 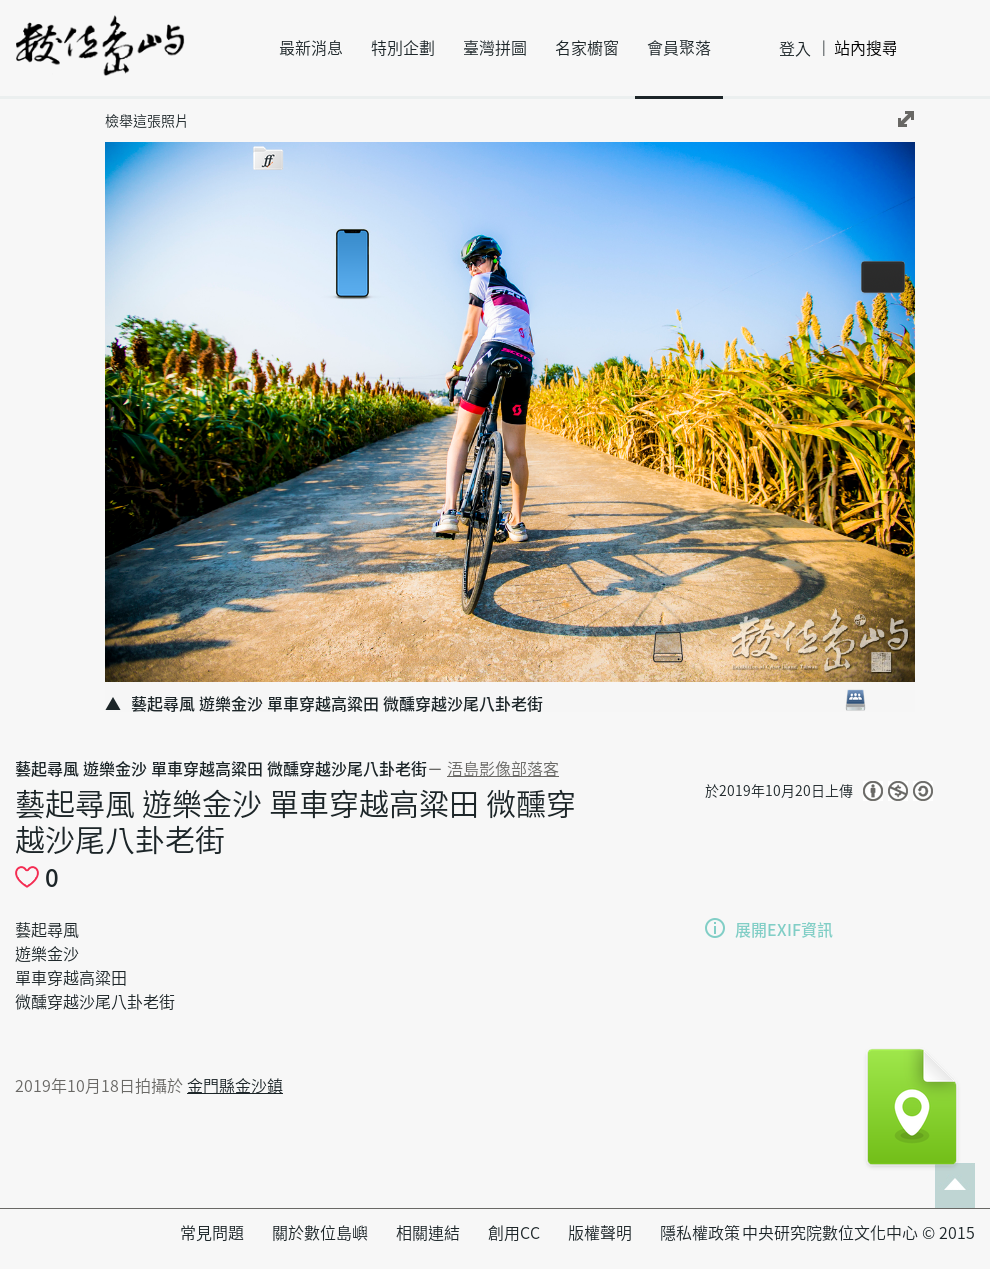 What do you see at coordinates (883, 277) in the screenshot?
I see `indicates a connected bluetooth device` at bounding box center [883, 277].